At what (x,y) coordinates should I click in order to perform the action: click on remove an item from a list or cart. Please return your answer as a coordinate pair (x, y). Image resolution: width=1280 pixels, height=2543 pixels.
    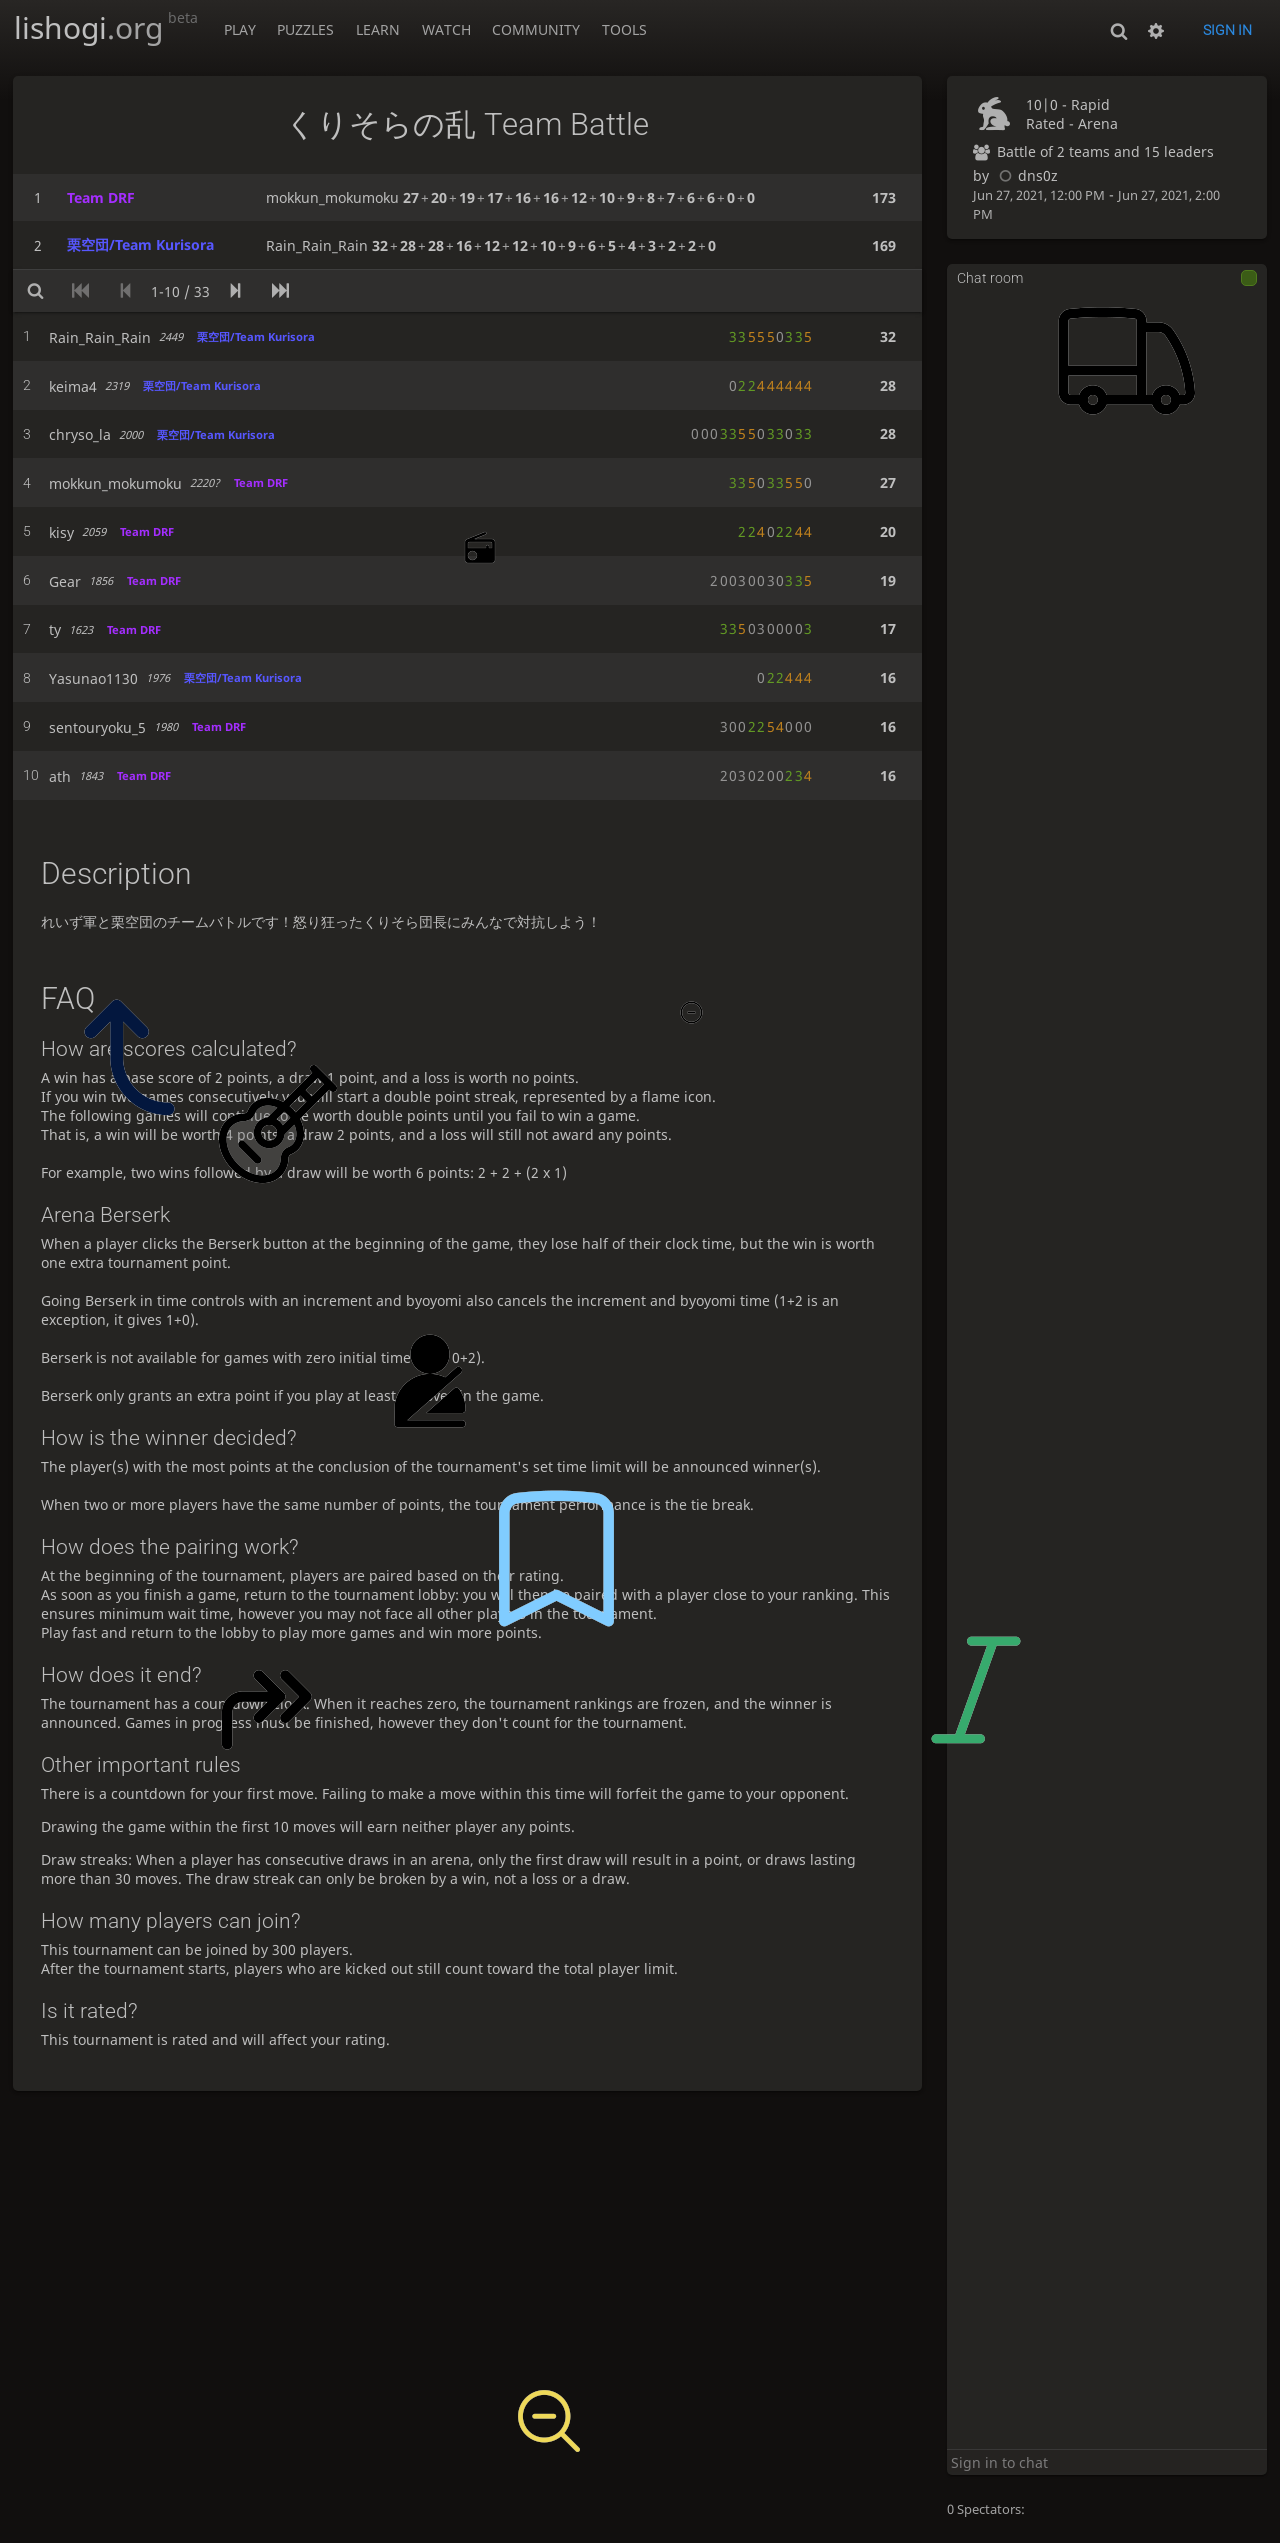
    Looking at the image, I should click on (691, 1012).